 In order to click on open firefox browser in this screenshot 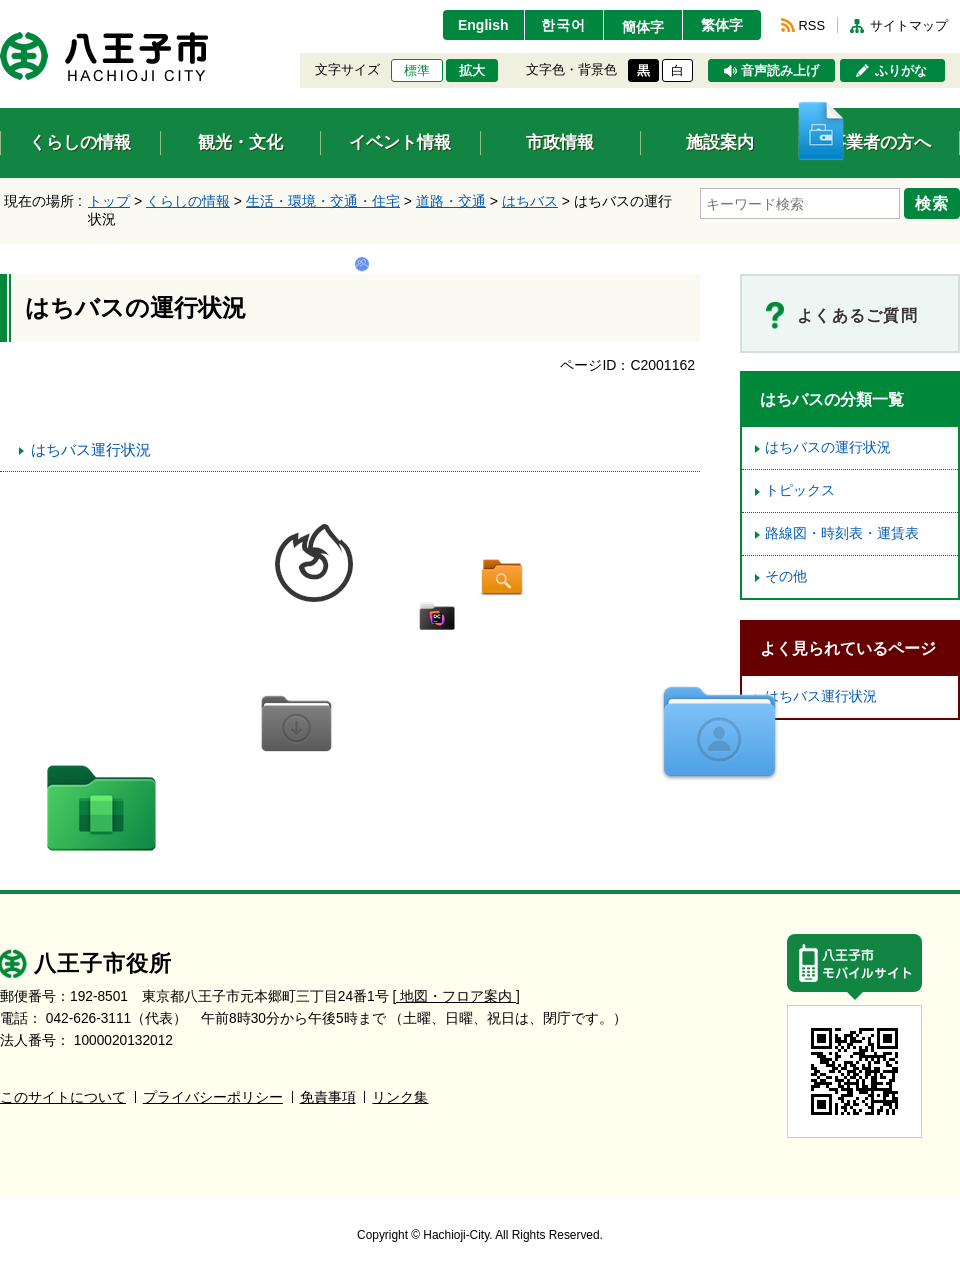, I will do `click(314, 563)`.